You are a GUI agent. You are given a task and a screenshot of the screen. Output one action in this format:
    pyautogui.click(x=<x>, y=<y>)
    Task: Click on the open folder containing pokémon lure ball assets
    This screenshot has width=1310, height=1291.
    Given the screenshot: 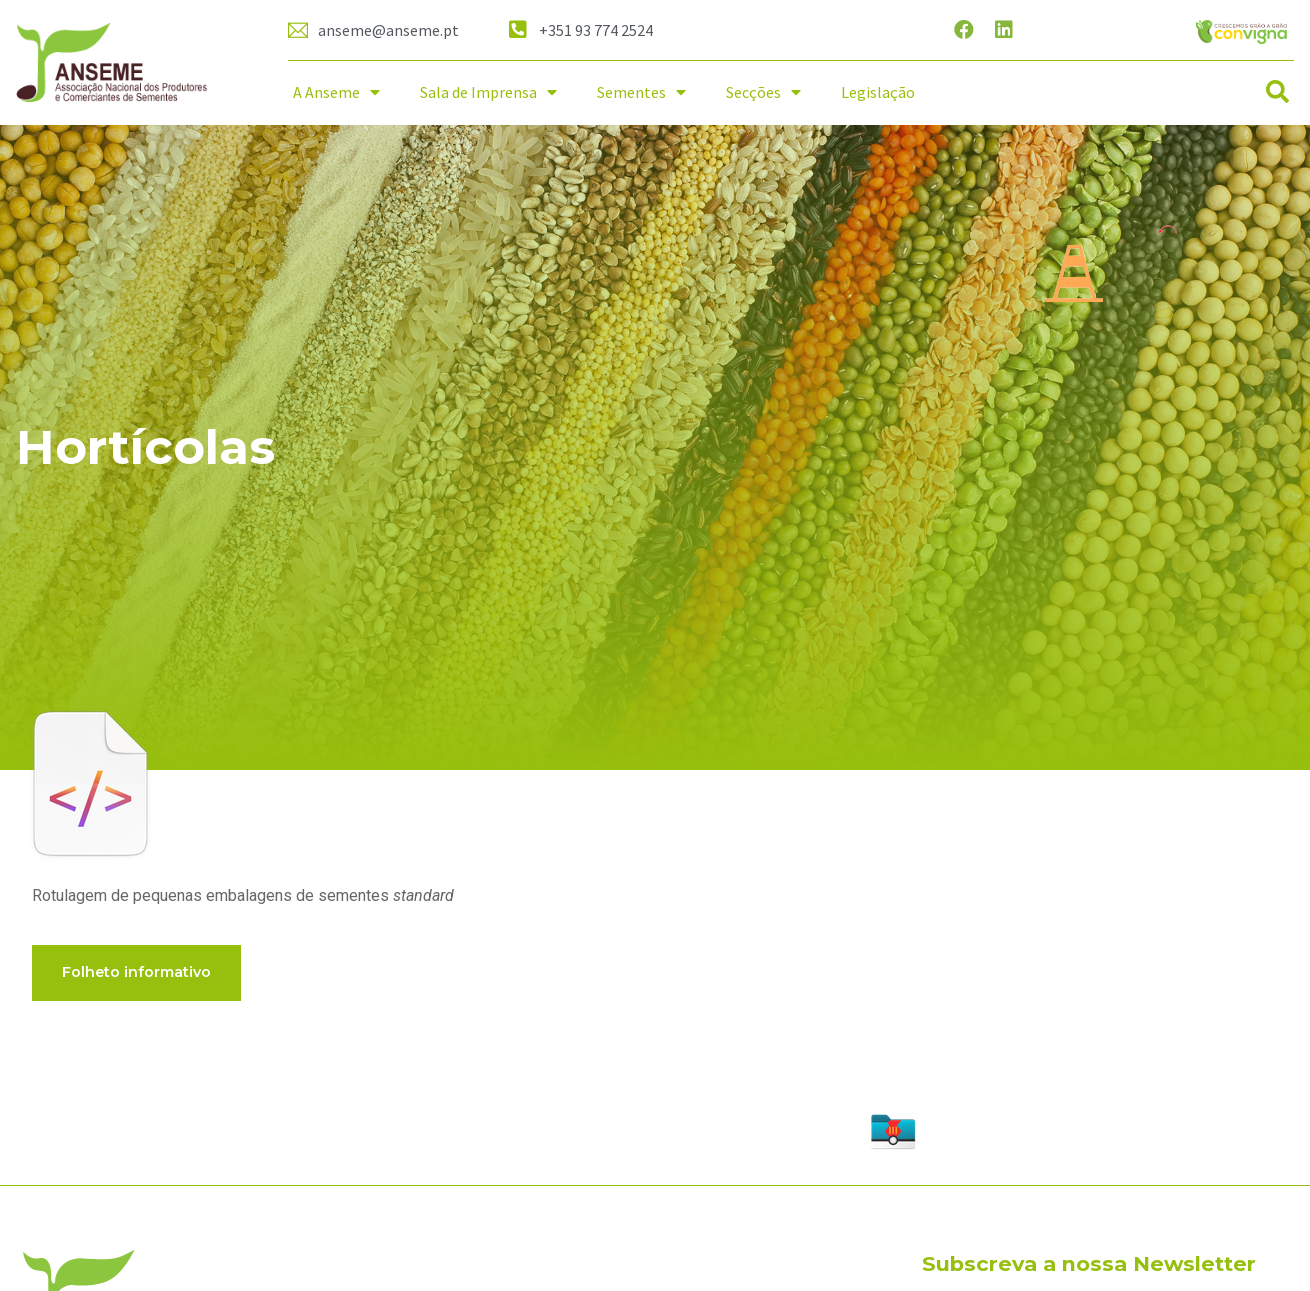 What is the action you would take?
    pyautogui.click(x=893, y=1133)
    